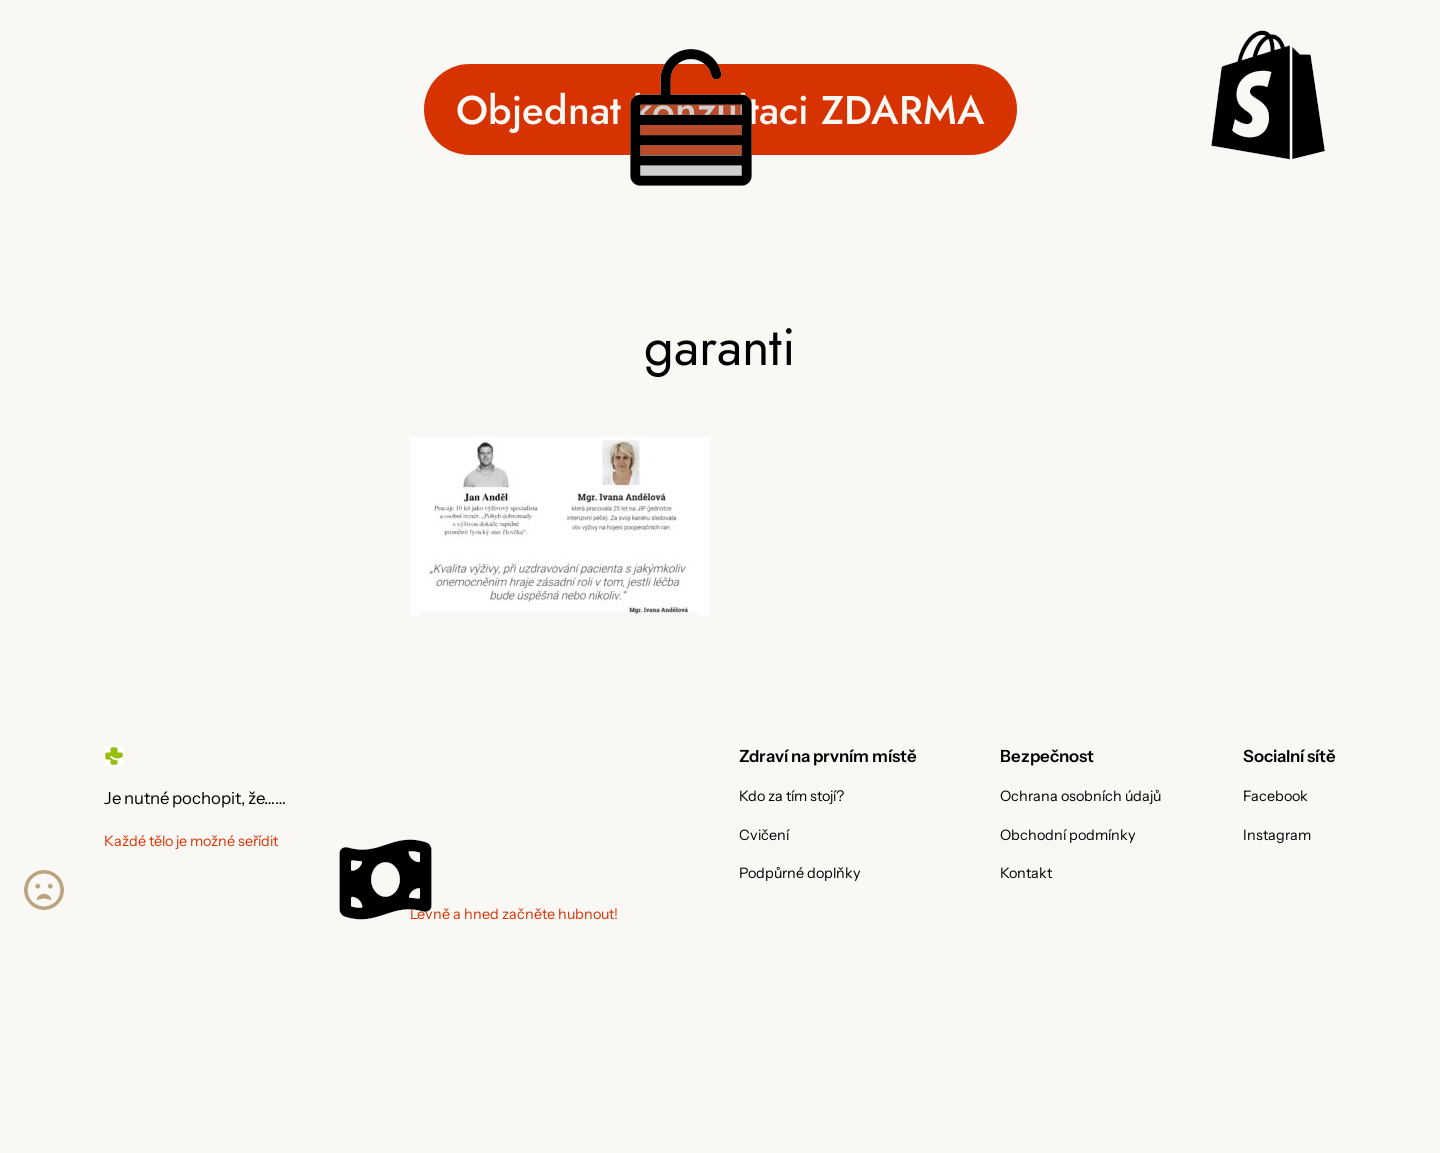  I want to click on view payment or billing information, so click(385, 879).